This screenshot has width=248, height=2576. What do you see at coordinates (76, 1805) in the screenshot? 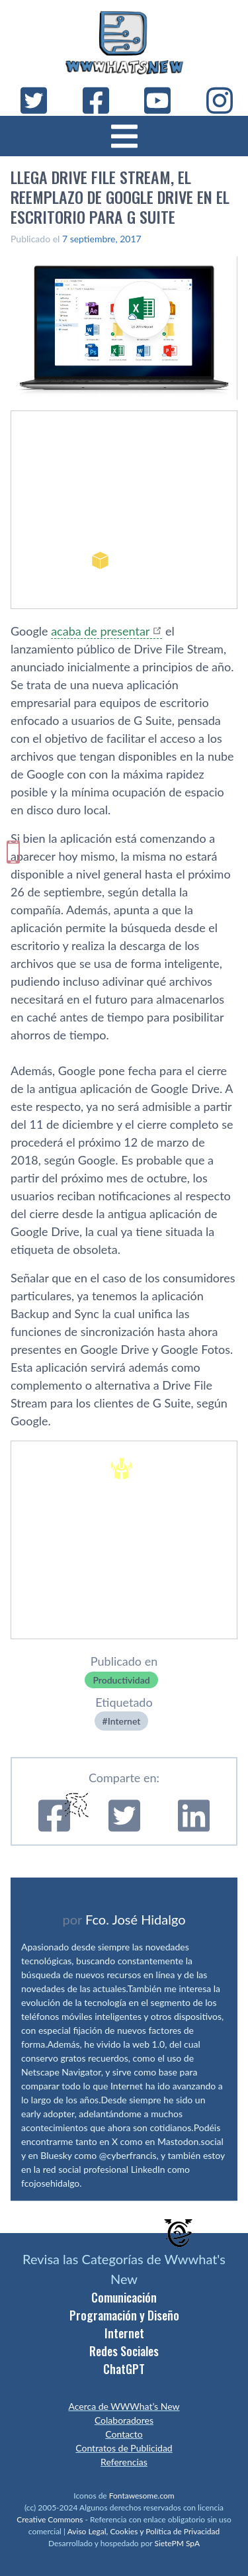
I see `indicates parasites or infection in a health/medical game` at bounding box center [76, 1805].